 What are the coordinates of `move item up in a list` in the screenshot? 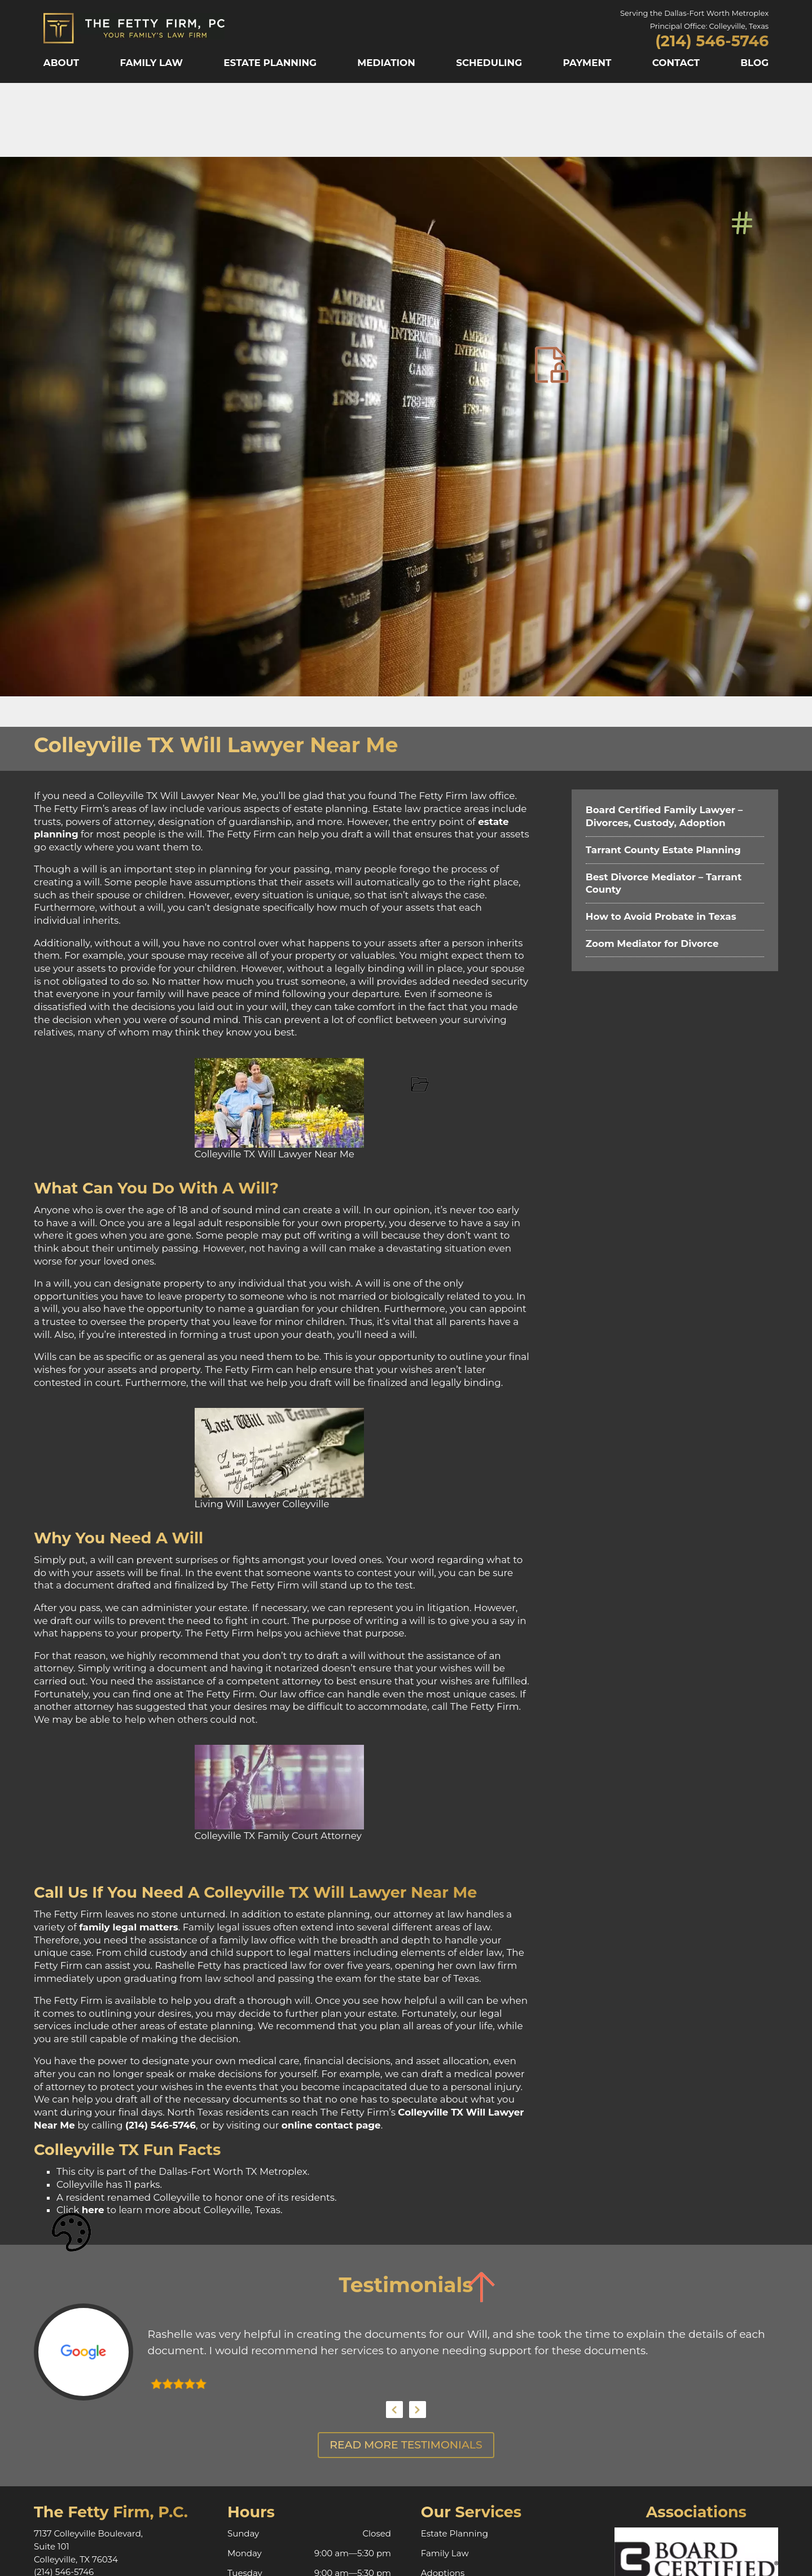 It's located at (480, 2287).